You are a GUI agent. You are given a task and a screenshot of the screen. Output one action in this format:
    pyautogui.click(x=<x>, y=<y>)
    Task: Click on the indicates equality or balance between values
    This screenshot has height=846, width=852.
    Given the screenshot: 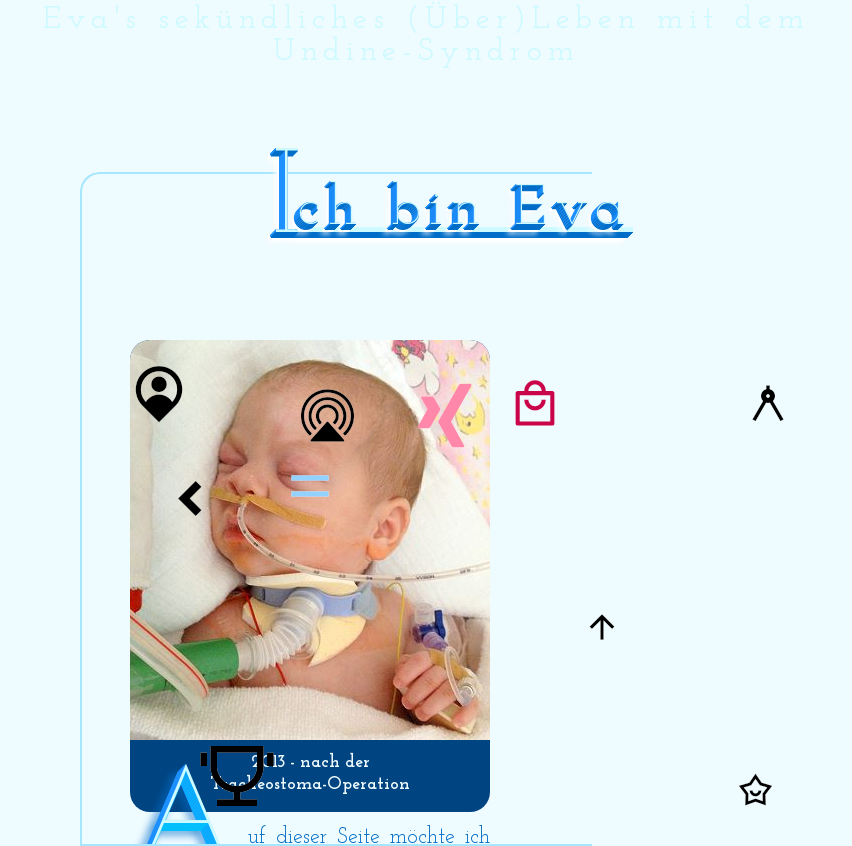 What is the action you would take?
    pyautogui.click(x=310, y=486)
    